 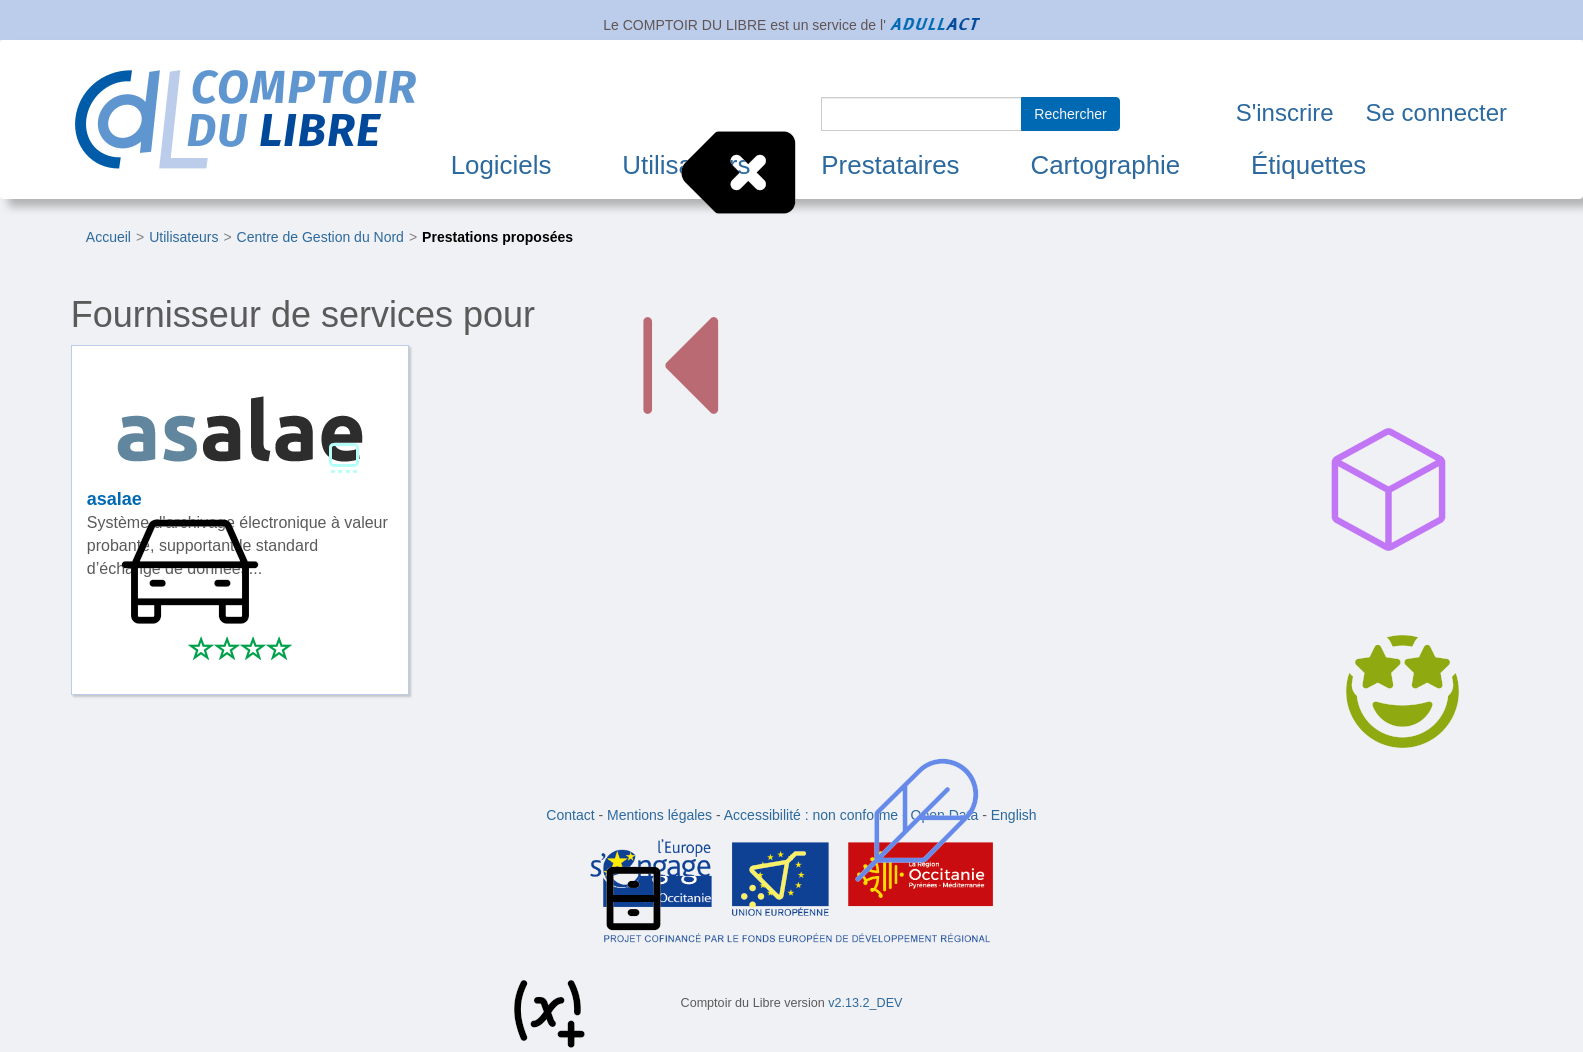 What do you see at coordinates (914, 822) in the screenshot?
I see `compose a new post or message` at bounding box center [914, 822].